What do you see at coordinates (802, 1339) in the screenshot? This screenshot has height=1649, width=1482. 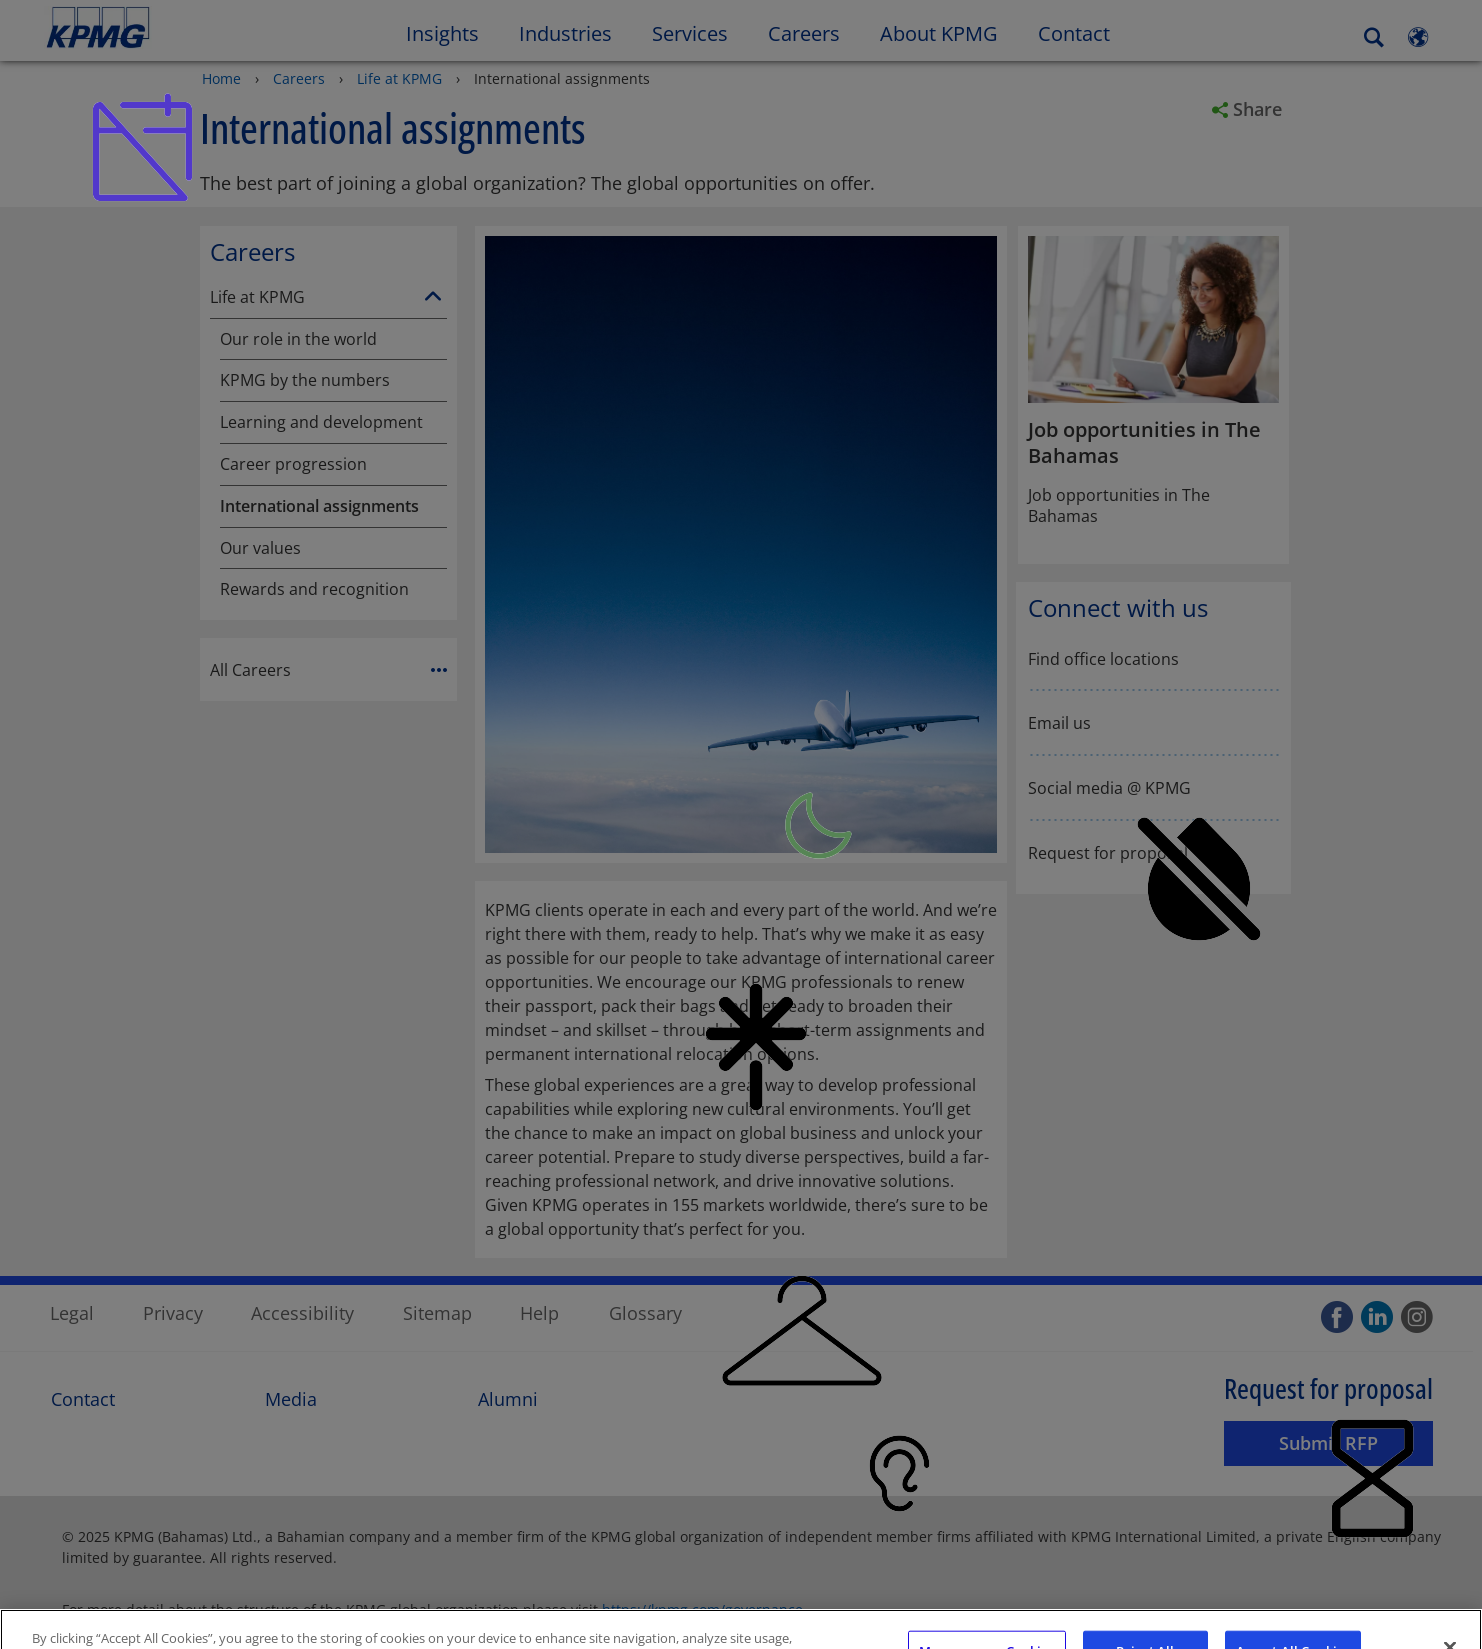 I see `access your wardrobe or closet` at bounding box center [802, 1339].